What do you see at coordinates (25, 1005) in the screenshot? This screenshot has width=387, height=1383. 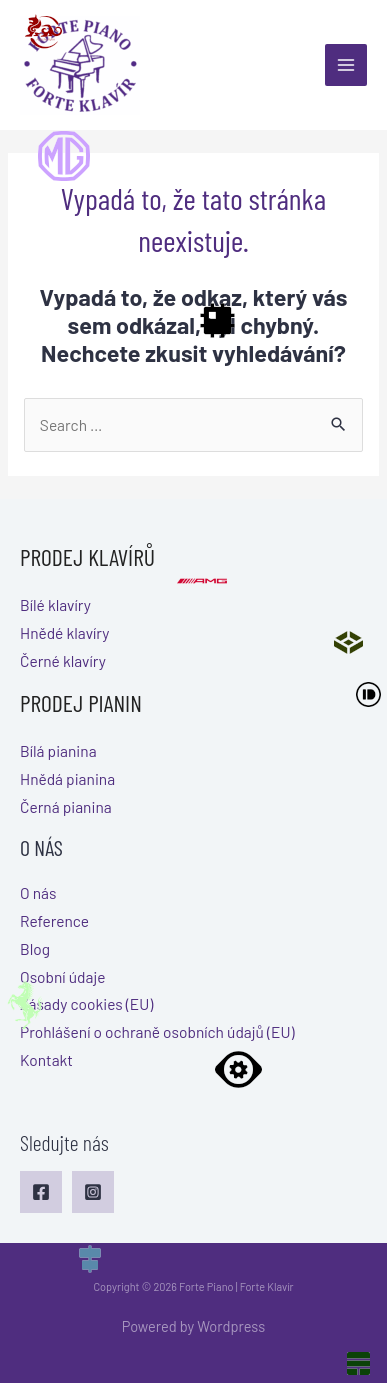 I see `Ferrari brand logo` at bounding box center [25, 1005].